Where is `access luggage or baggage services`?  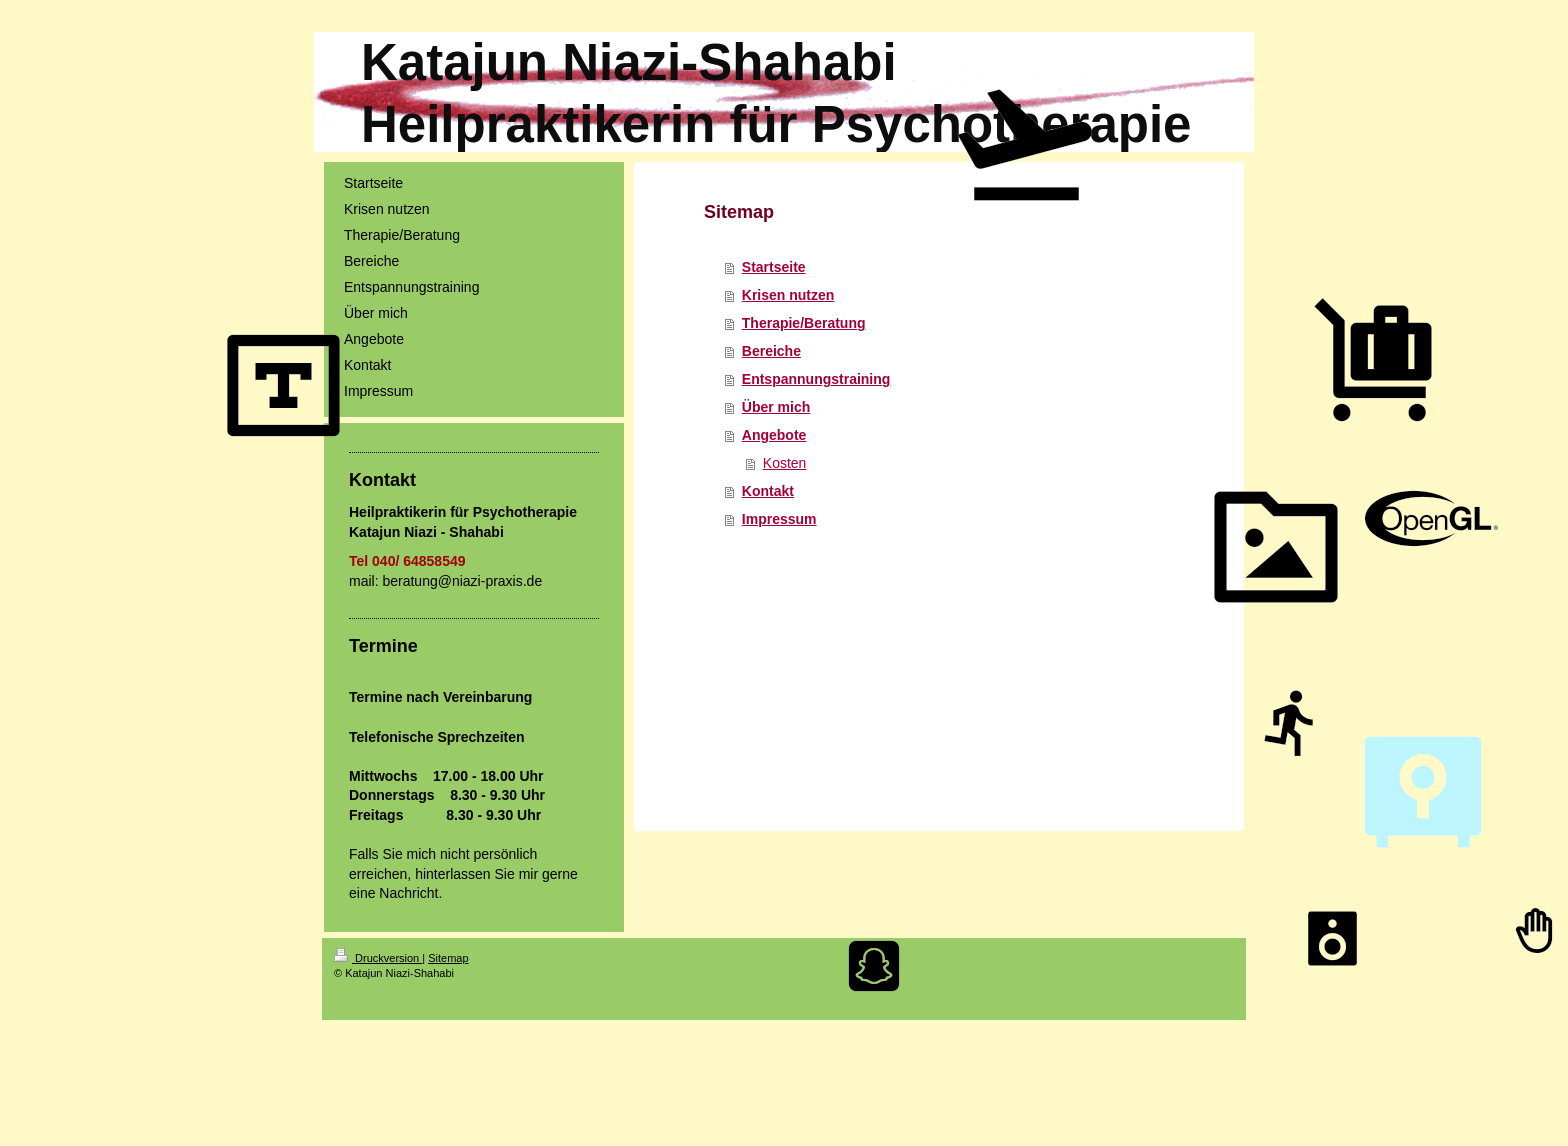 access luggage or baggage services is located at coordinates (1379, 357).